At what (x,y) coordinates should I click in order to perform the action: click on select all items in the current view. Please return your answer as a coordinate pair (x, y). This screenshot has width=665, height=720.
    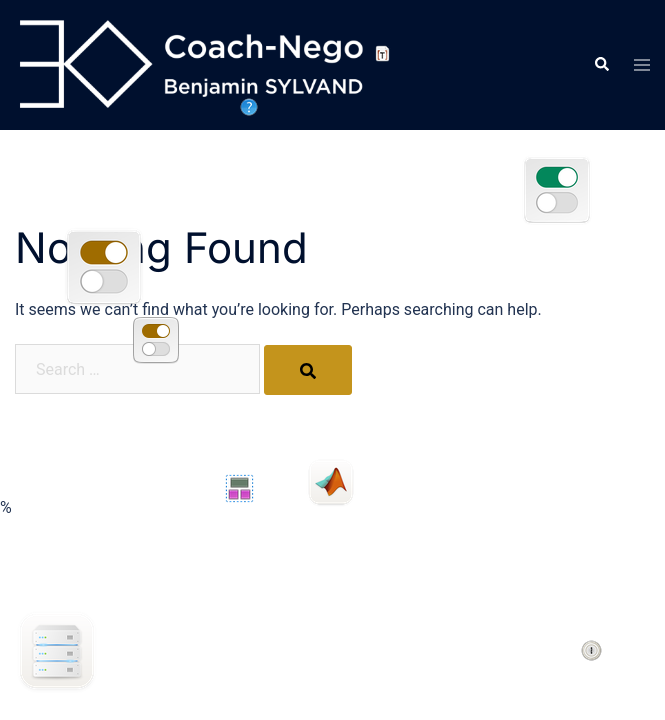
    Looking at the image, I should click on (239, 488).